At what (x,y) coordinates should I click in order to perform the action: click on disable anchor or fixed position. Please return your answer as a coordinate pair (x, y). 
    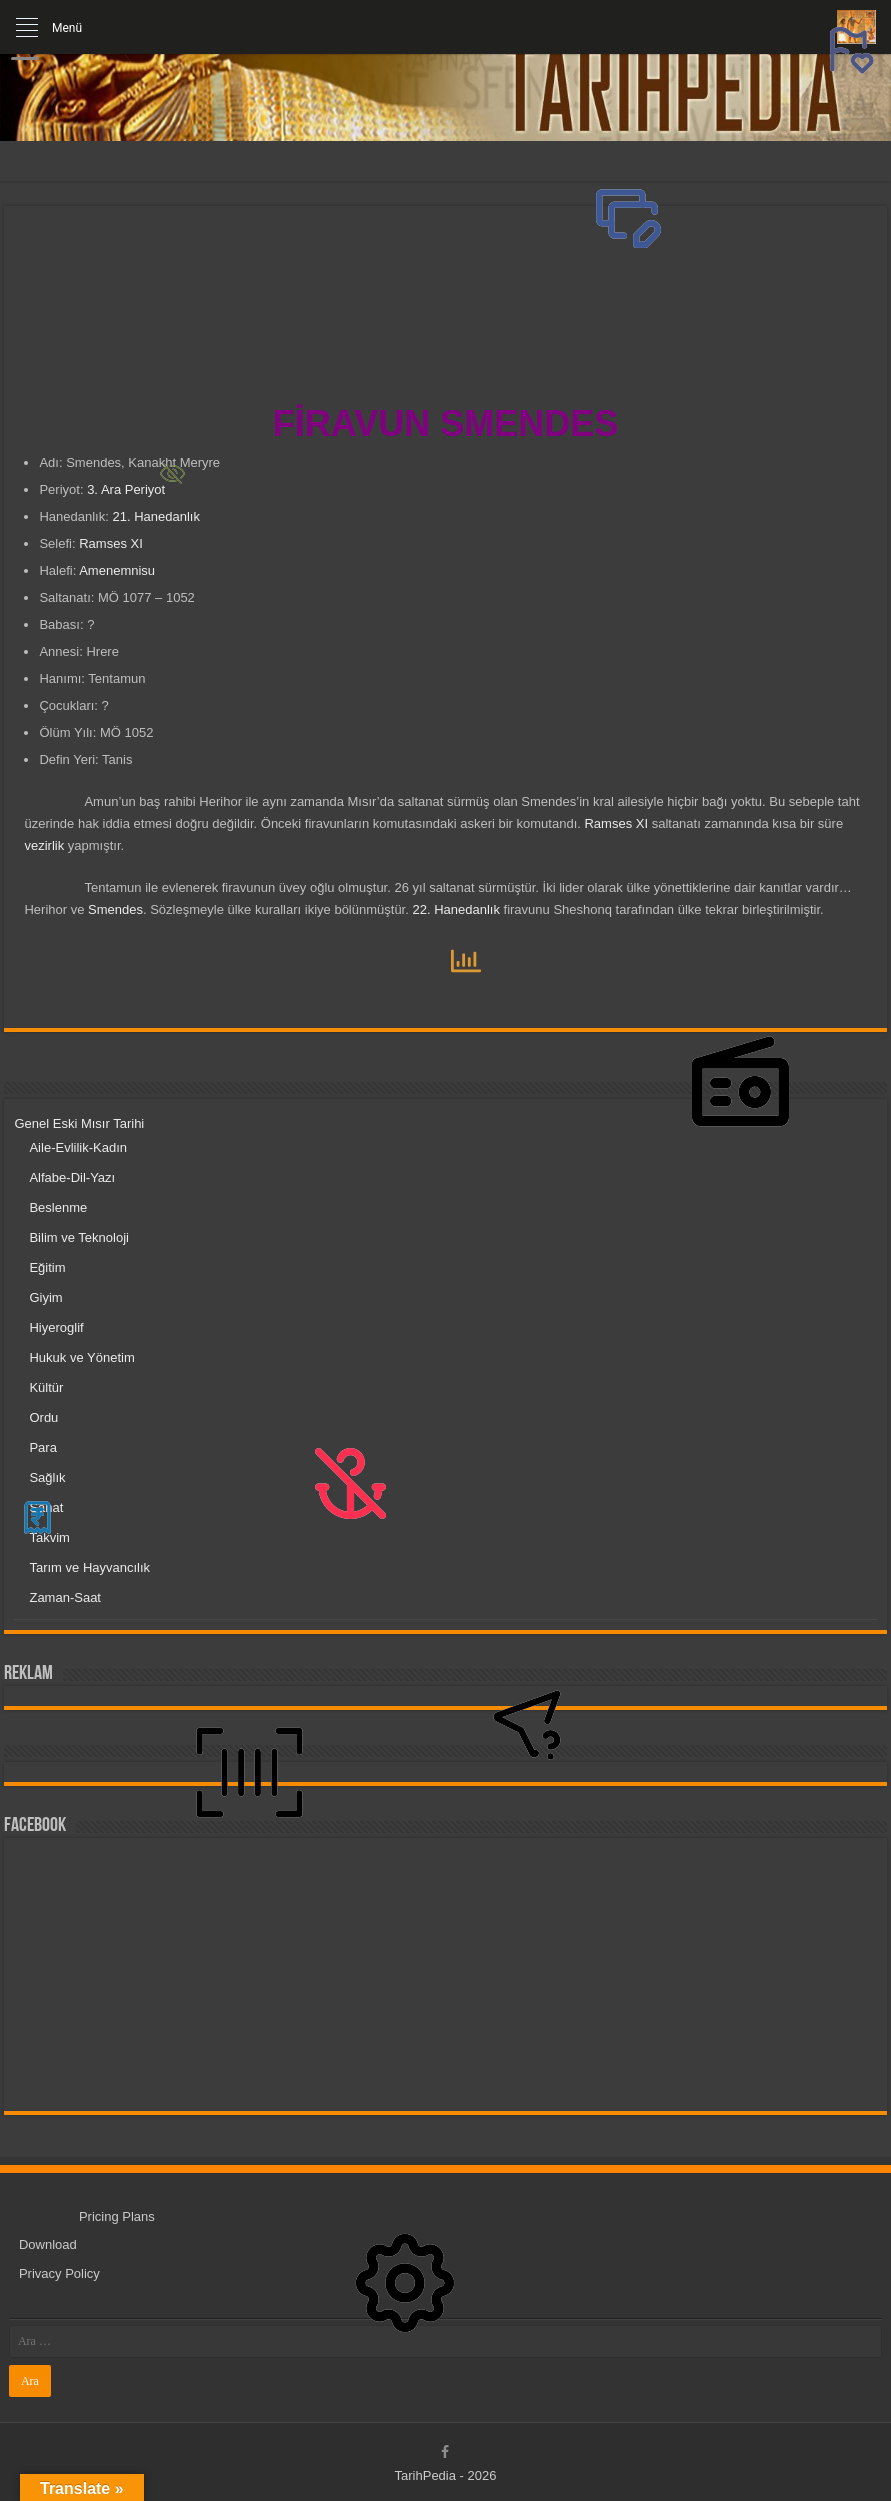
    Looking at the image, I should click on (350, 1483).